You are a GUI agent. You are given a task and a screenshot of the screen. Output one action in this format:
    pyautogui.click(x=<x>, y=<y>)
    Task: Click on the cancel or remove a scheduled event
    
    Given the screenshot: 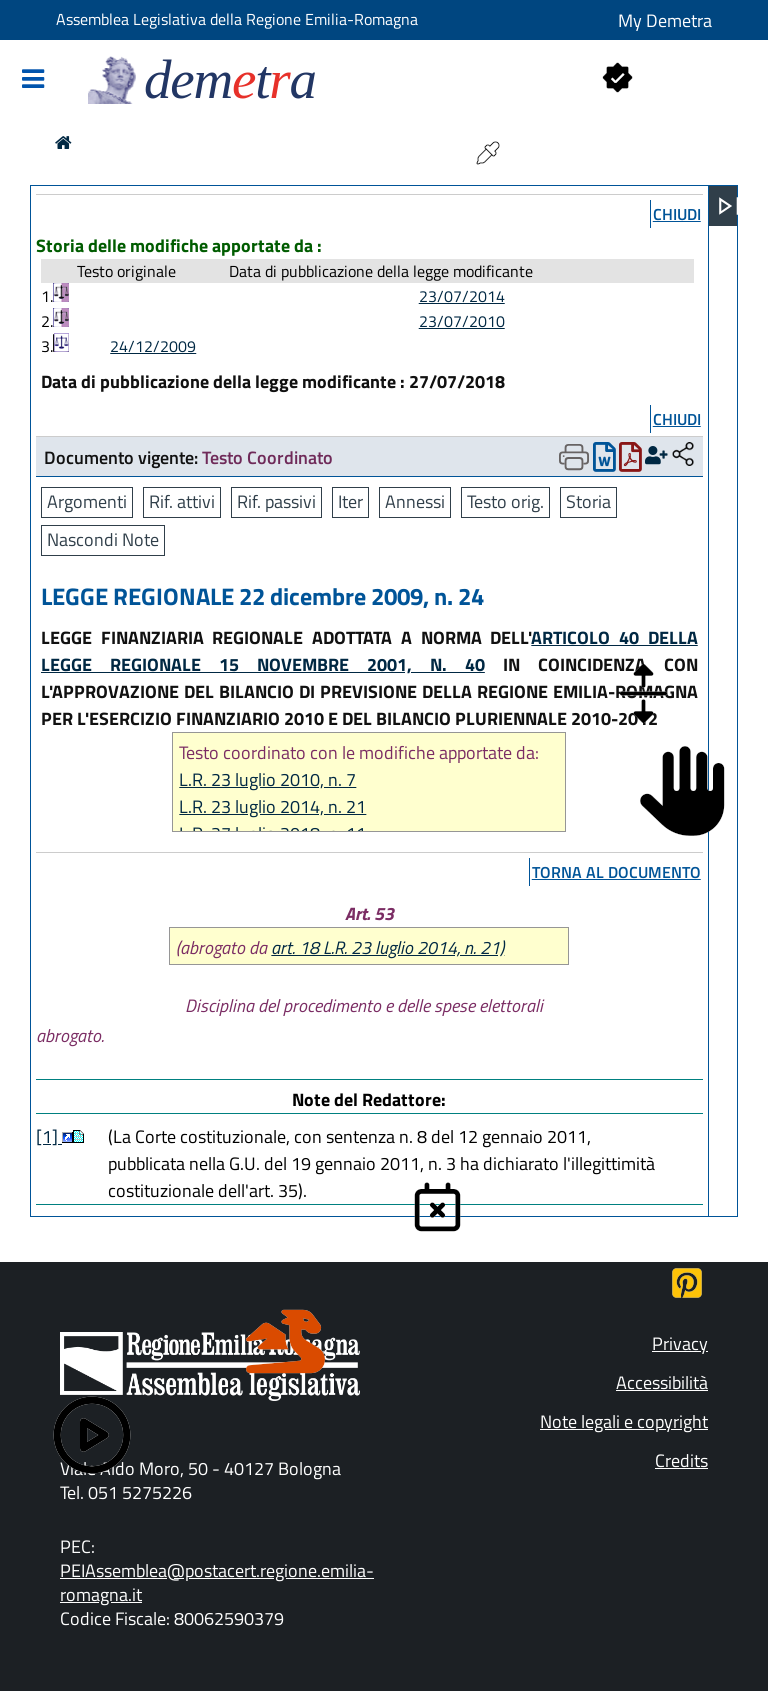 What is the action you would take?
    pyautogui.click(x=437, y=1208)
    